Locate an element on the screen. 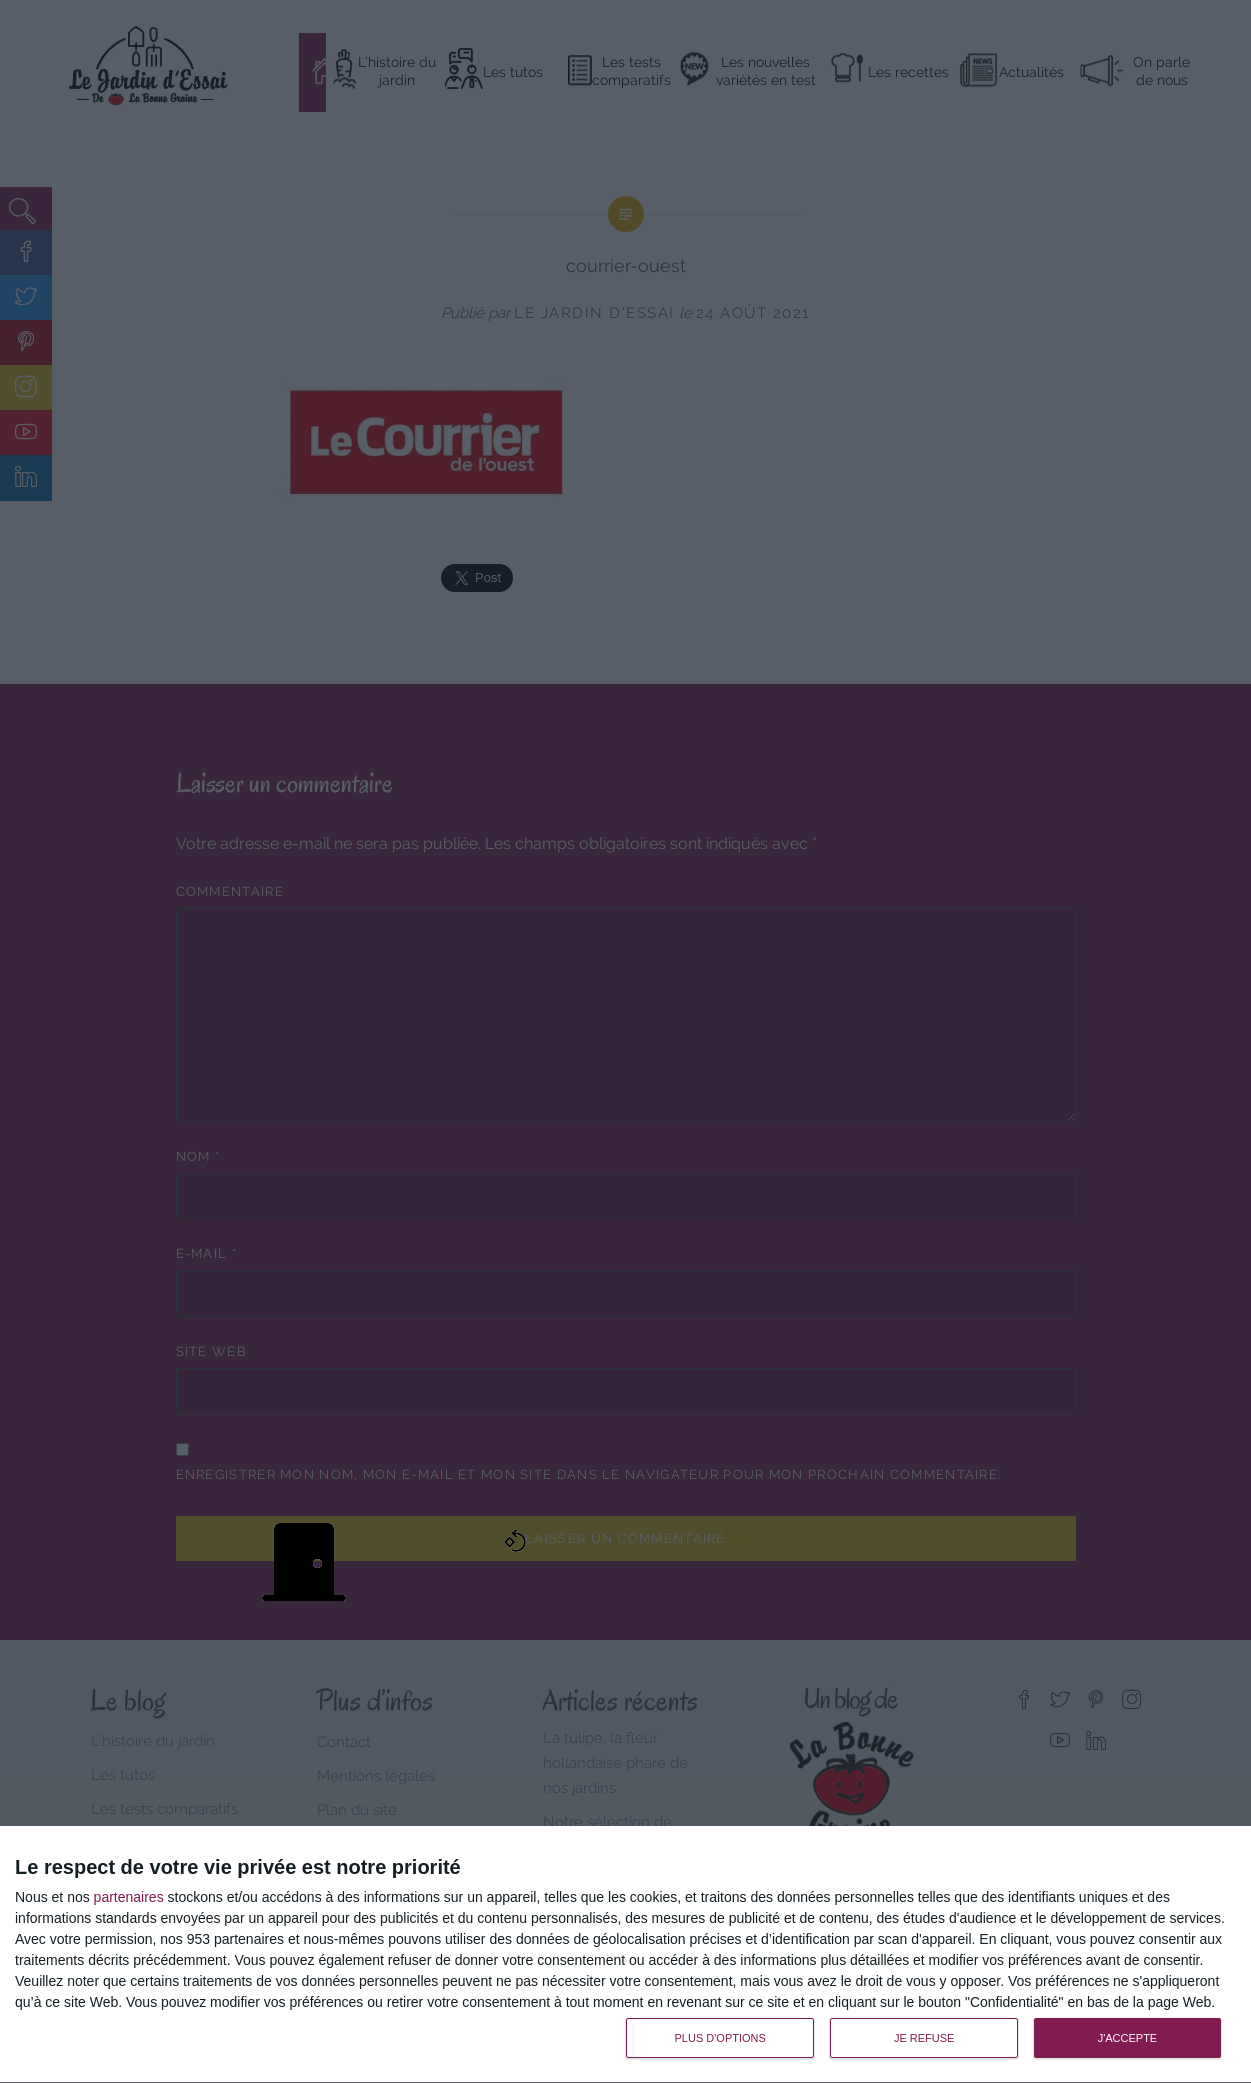 This screenshot has height=2083, width=1251. exit or log out of the application is located at coordinates (304, 1562).